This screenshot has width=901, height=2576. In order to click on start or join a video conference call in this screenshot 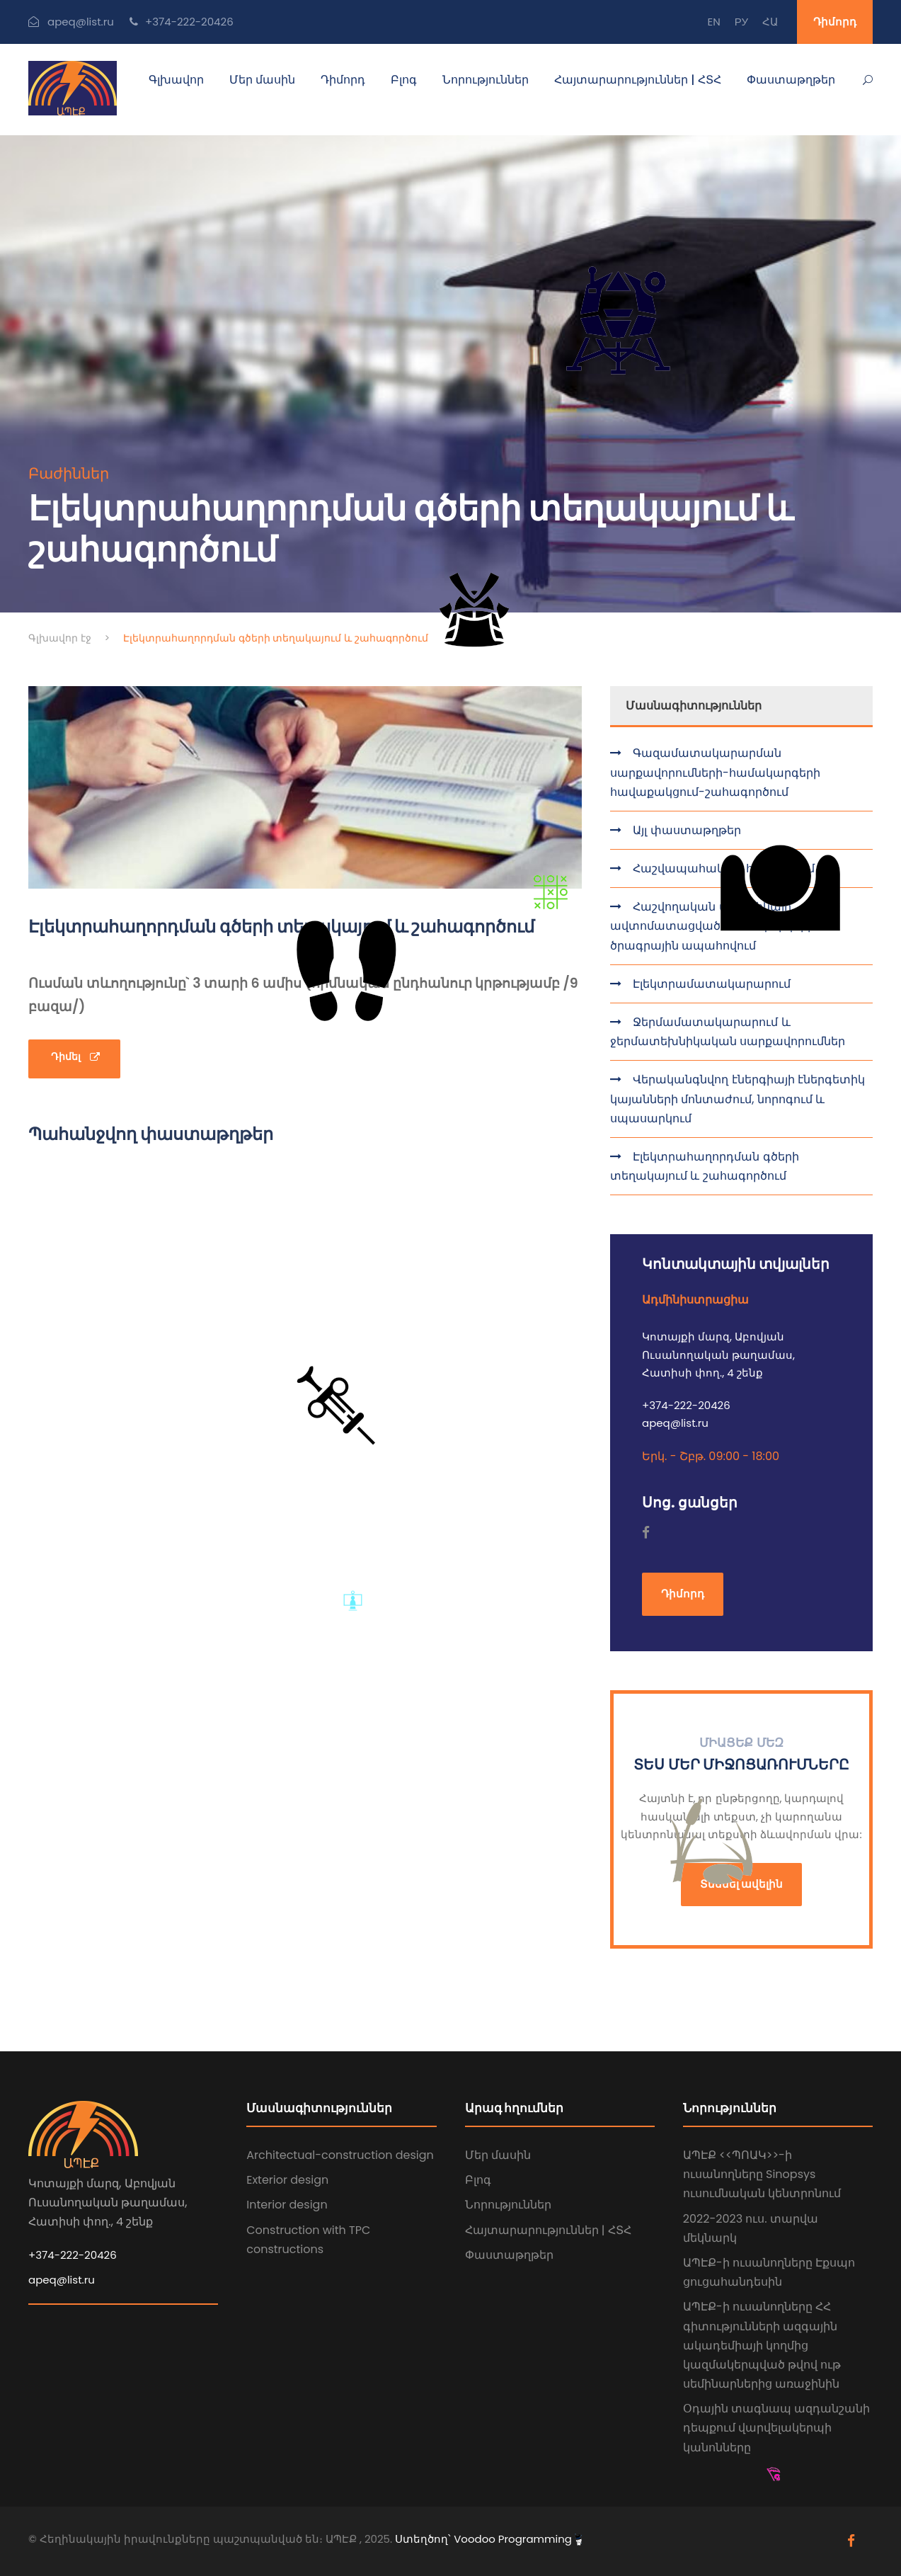, I will do `click(352, 1600)`.